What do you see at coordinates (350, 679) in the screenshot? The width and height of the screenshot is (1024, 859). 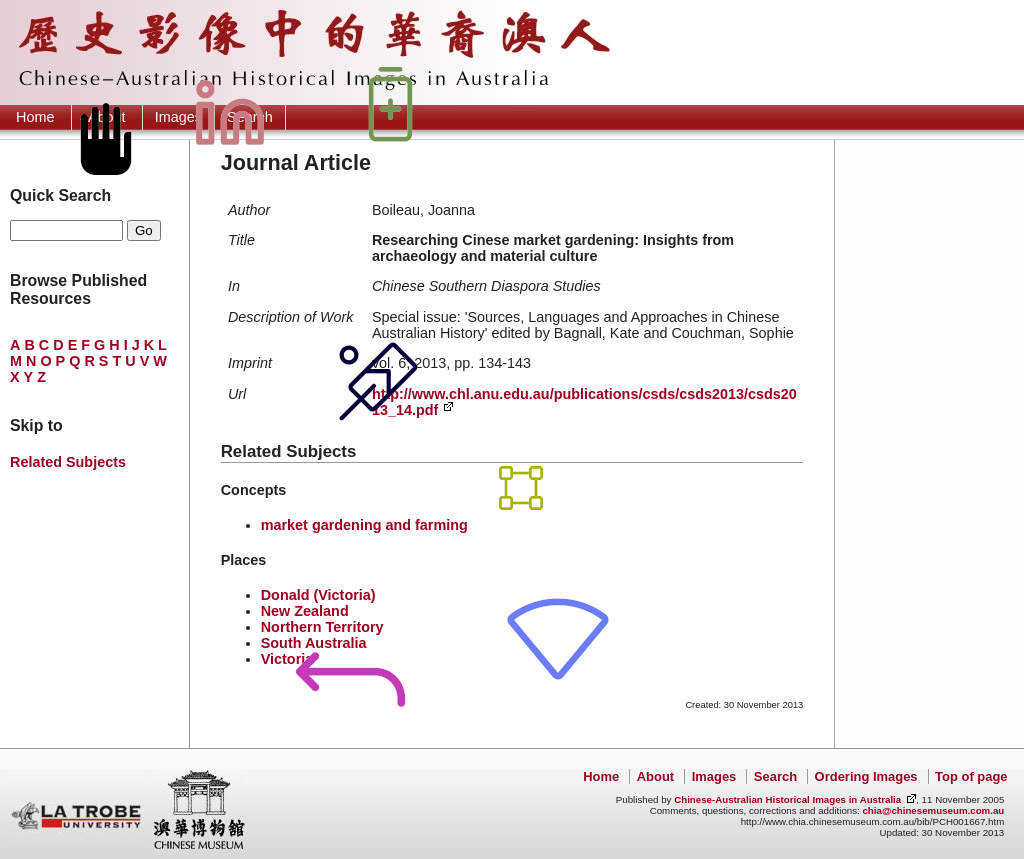 I see `go back to previous screen` at bounding box center [350, 679].